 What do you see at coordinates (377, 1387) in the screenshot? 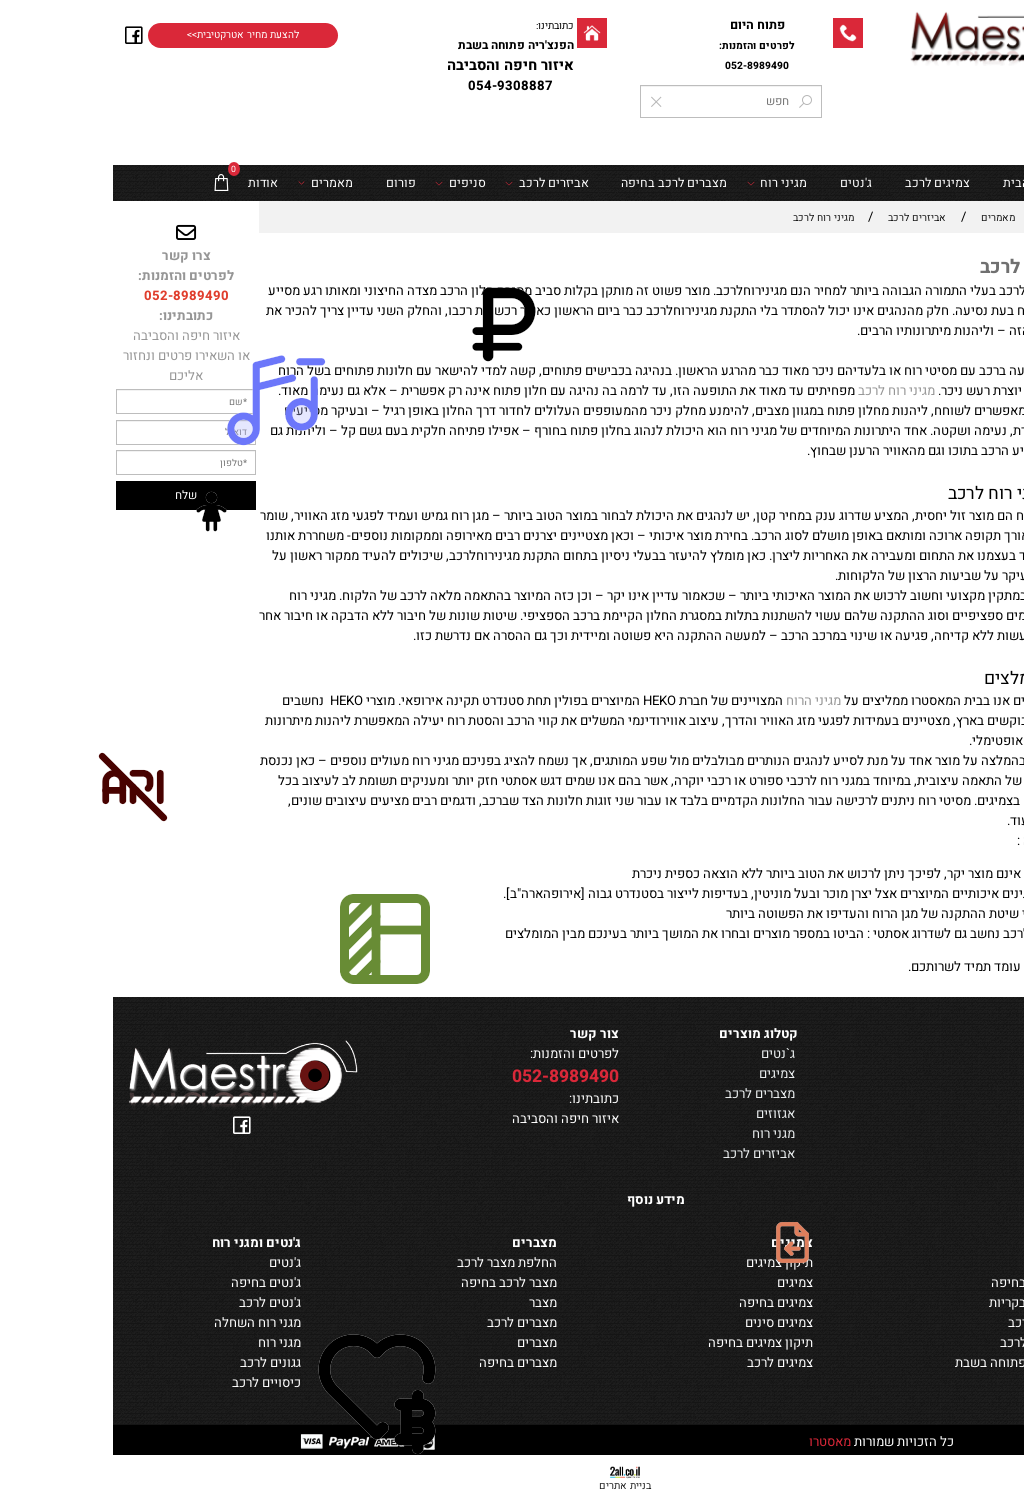
I see `favorite or save a bitcoin transaction` at bounding box center [377, 1387].